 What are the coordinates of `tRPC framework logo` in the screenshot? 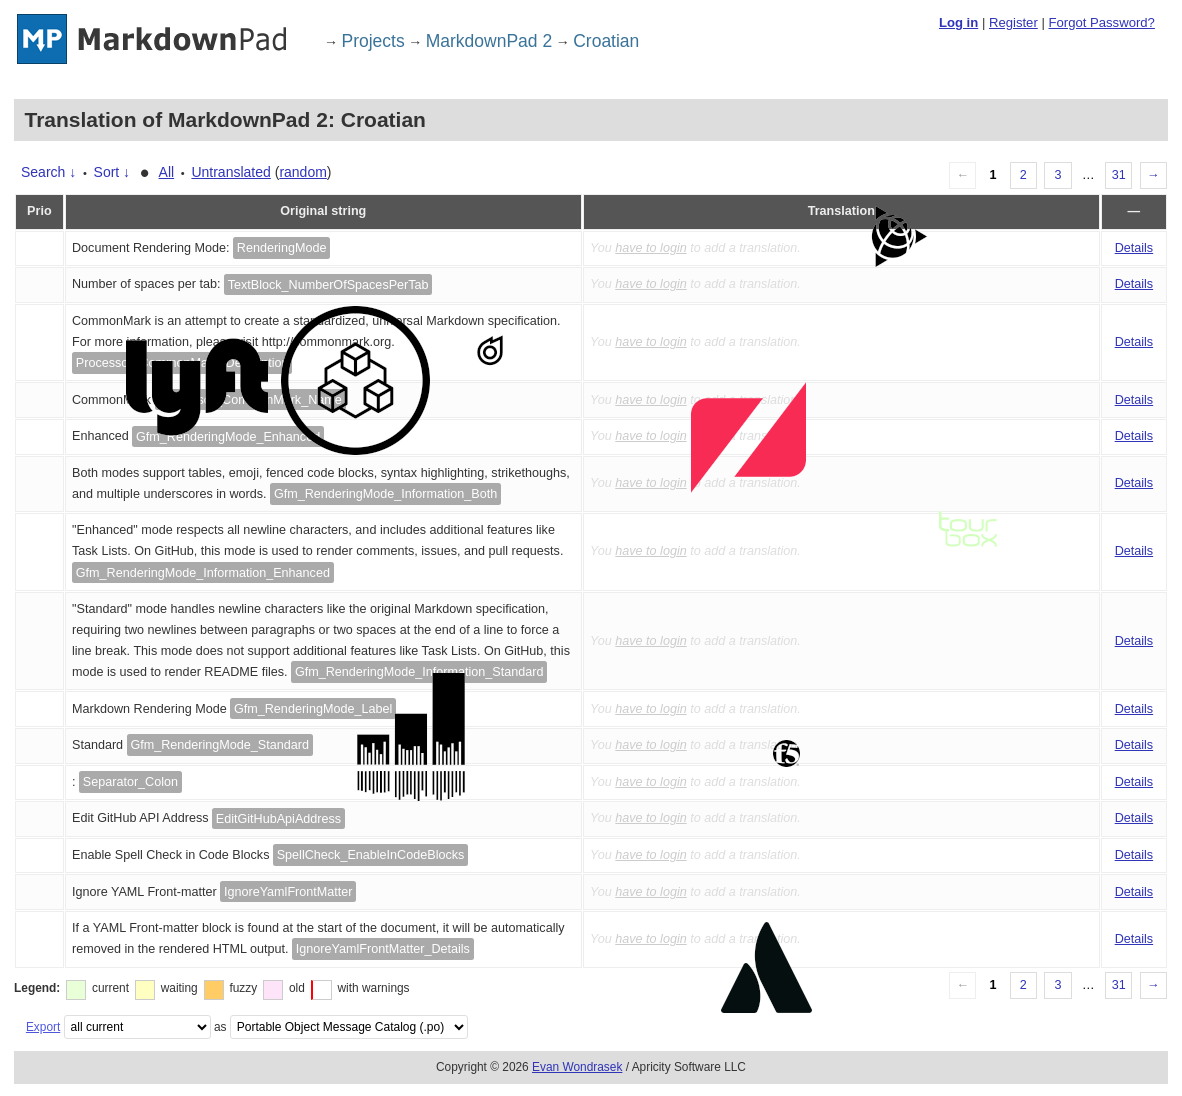 It's located at (355, 380).